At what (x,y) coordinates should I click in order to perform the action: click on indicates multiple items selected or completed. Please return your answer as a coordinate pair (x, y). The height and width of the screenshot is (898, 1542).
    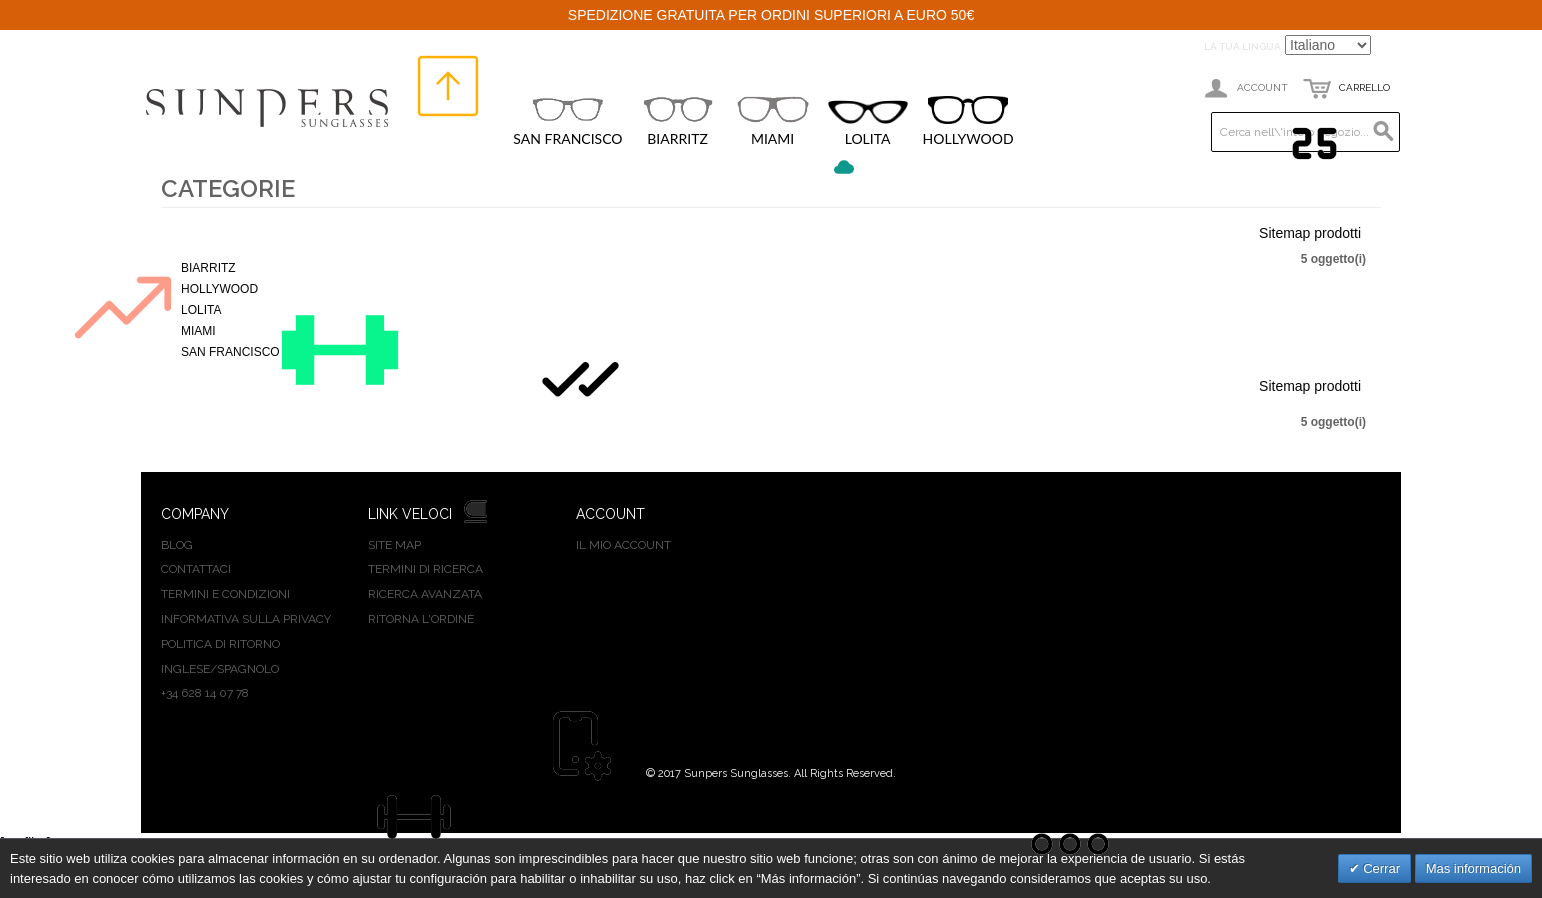
    Looking at the image, I should click on (580, 380).